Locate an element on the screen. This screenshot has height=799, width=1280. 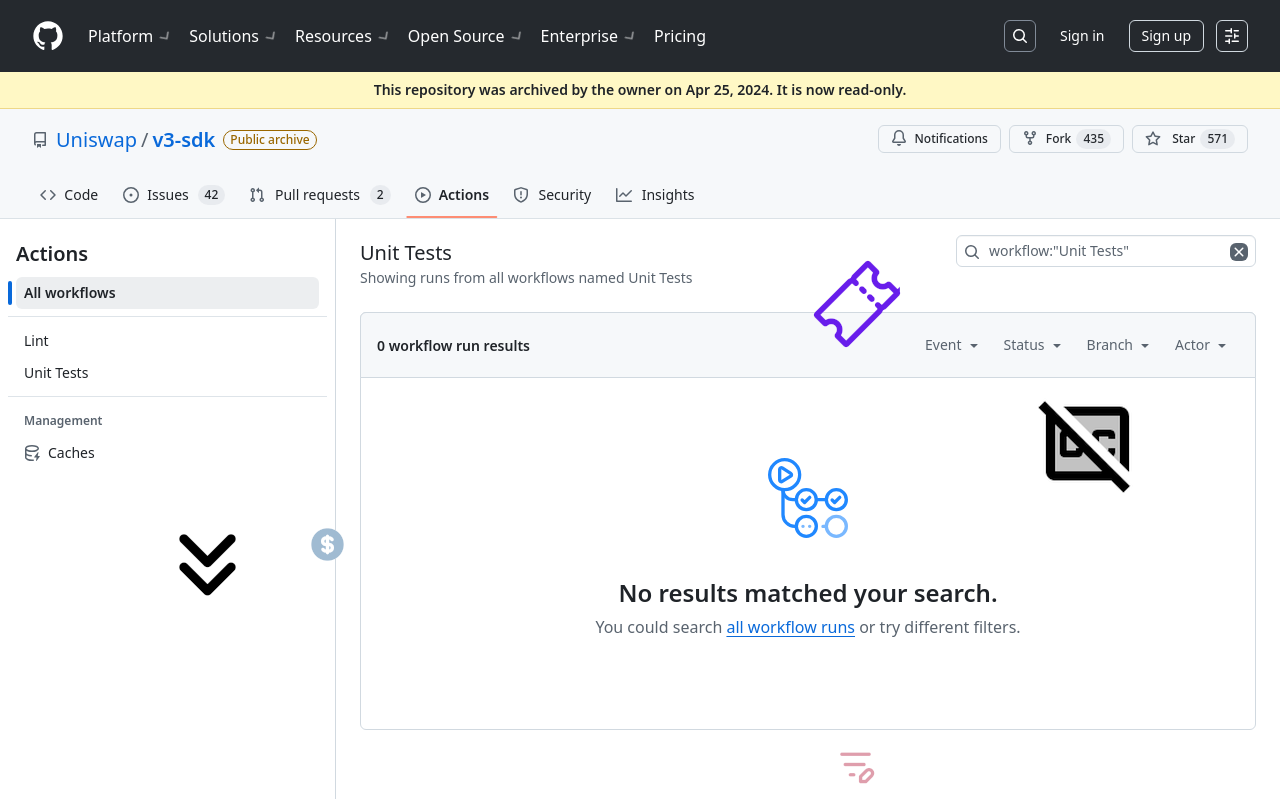
edit filter settings is located at coordinates (855, 764).